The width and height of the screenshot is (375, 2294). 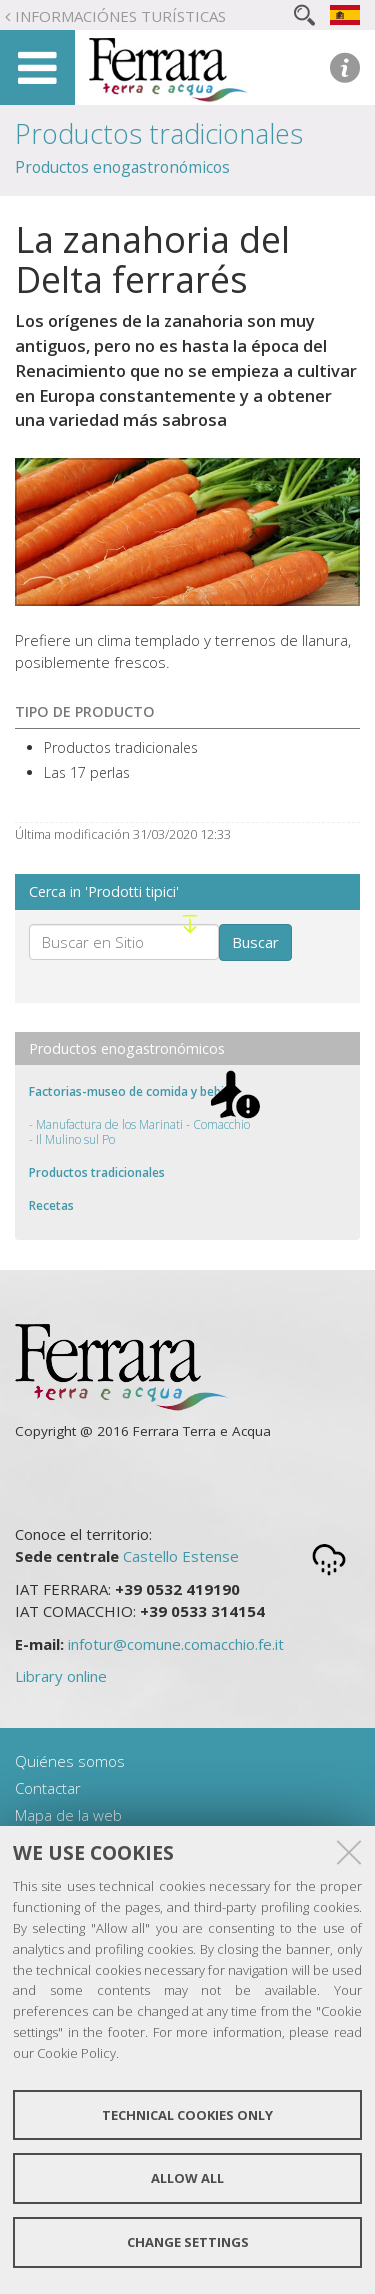 I want to click on flight alert or travel warning notification, so click(x=233, y=1094).